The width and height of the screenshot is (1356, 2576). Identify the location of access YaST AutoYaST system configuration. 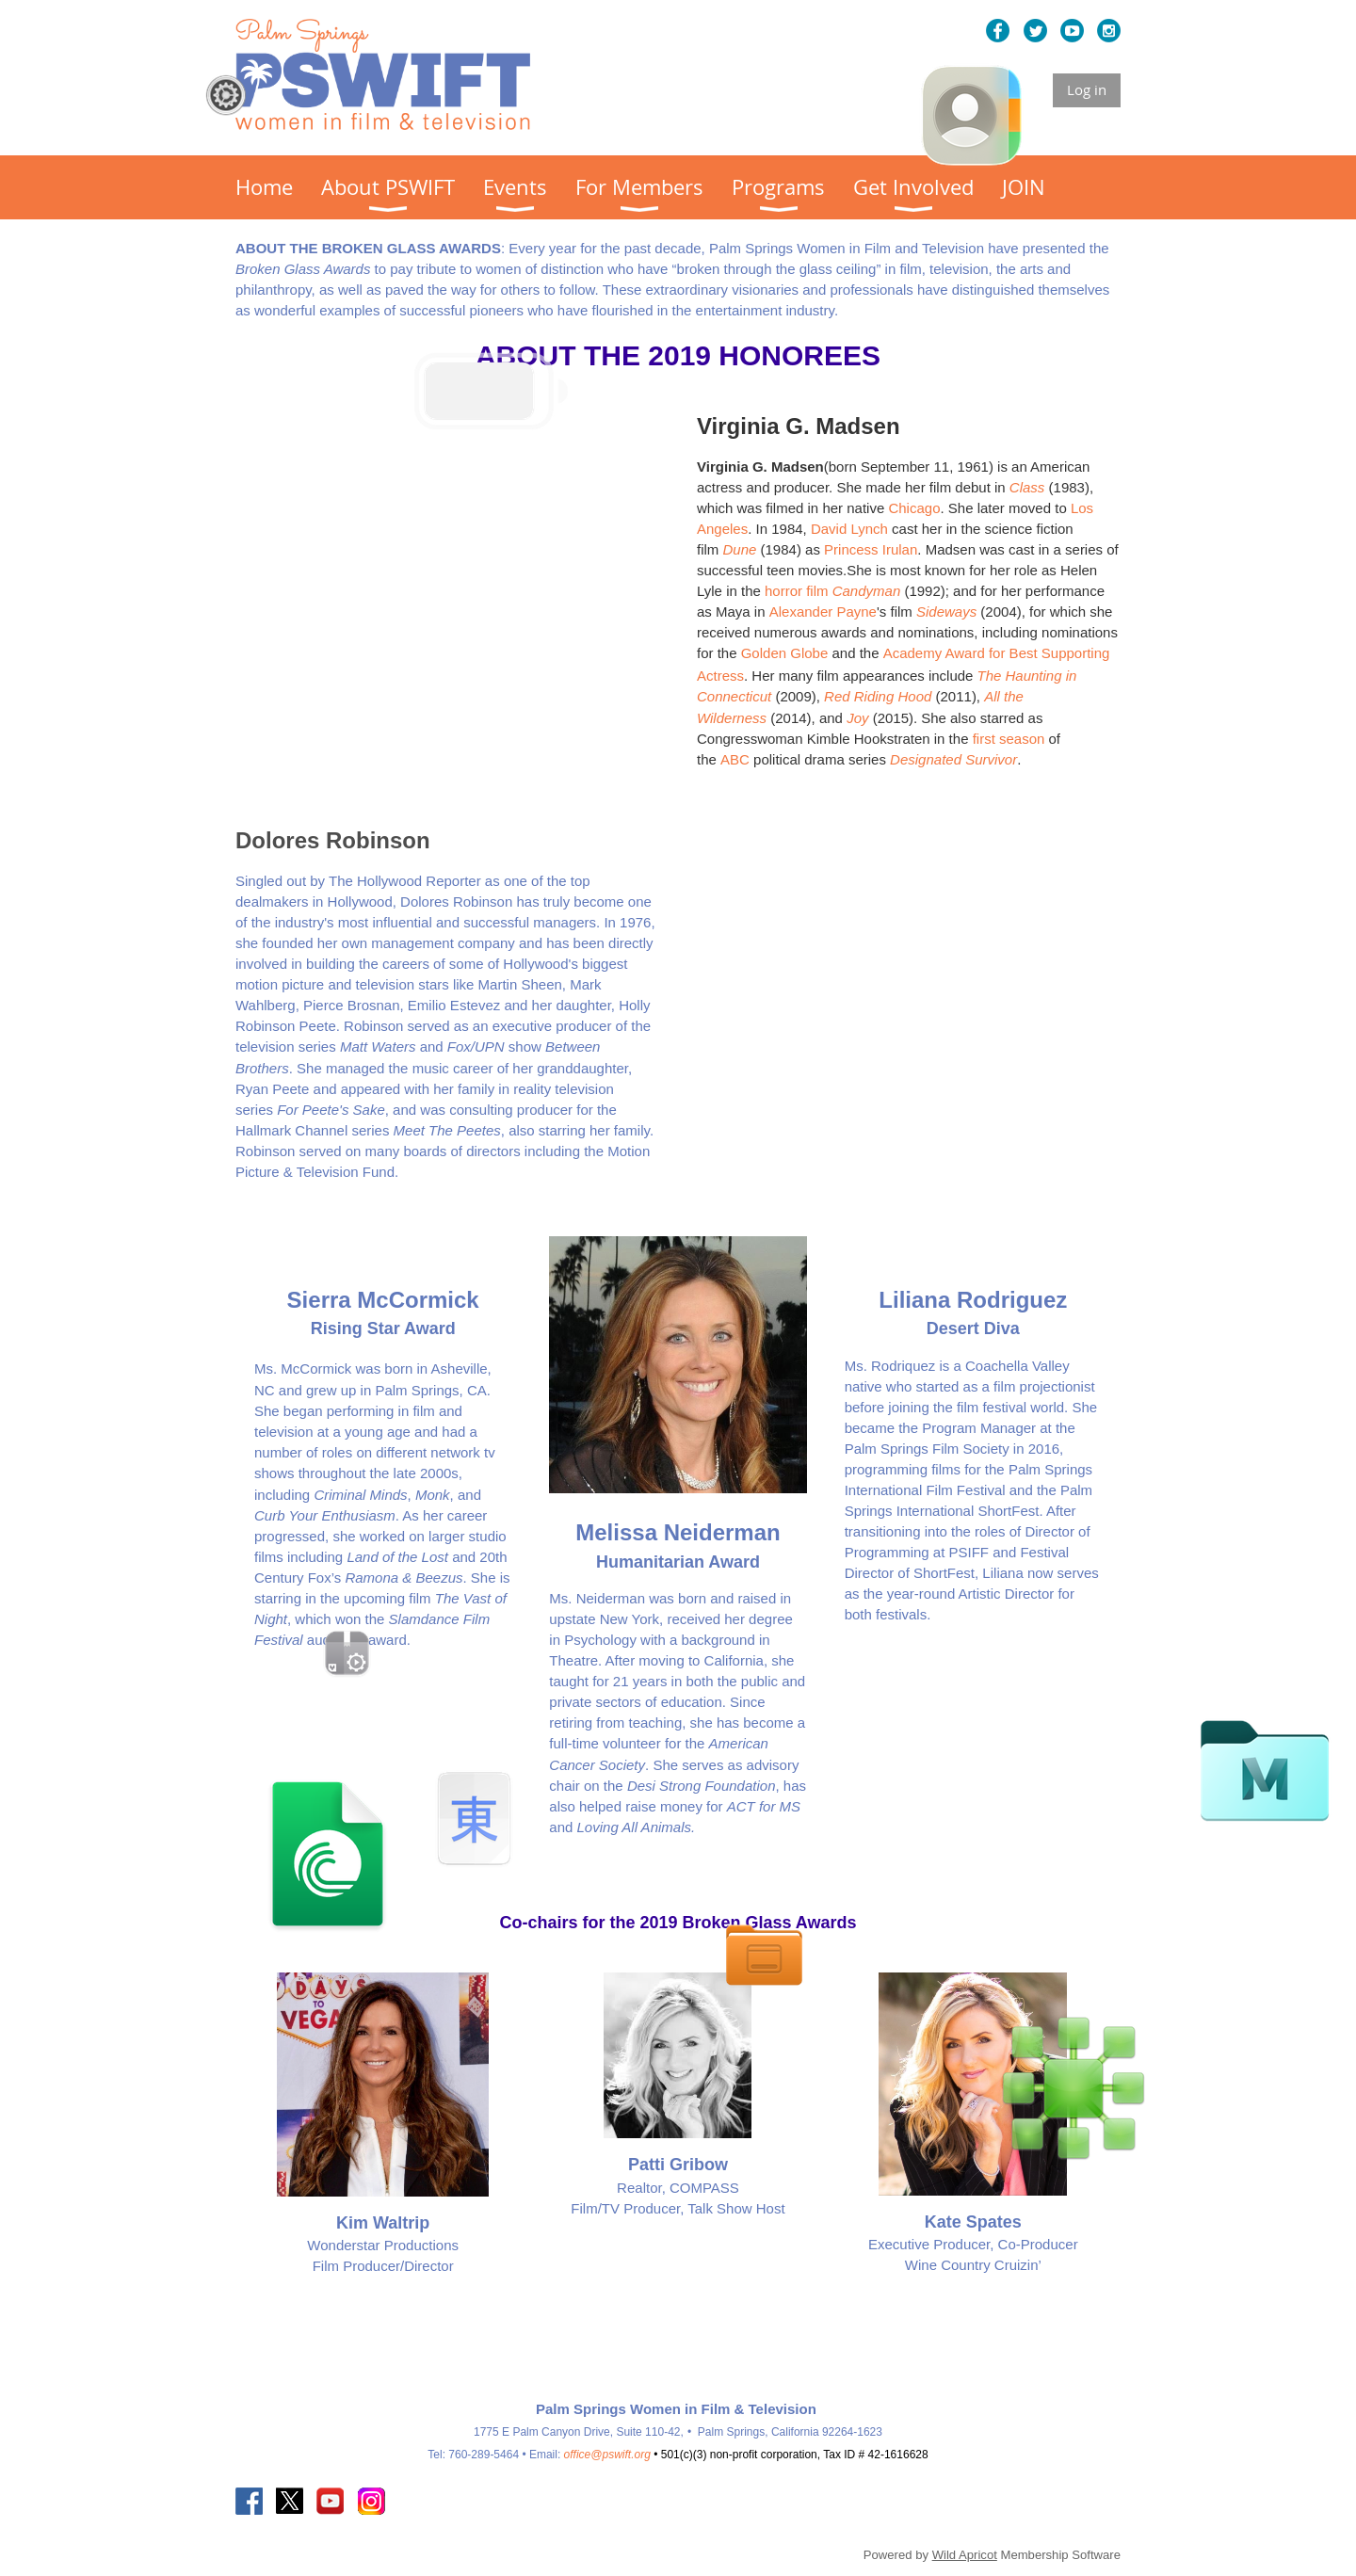
(347, 1653).